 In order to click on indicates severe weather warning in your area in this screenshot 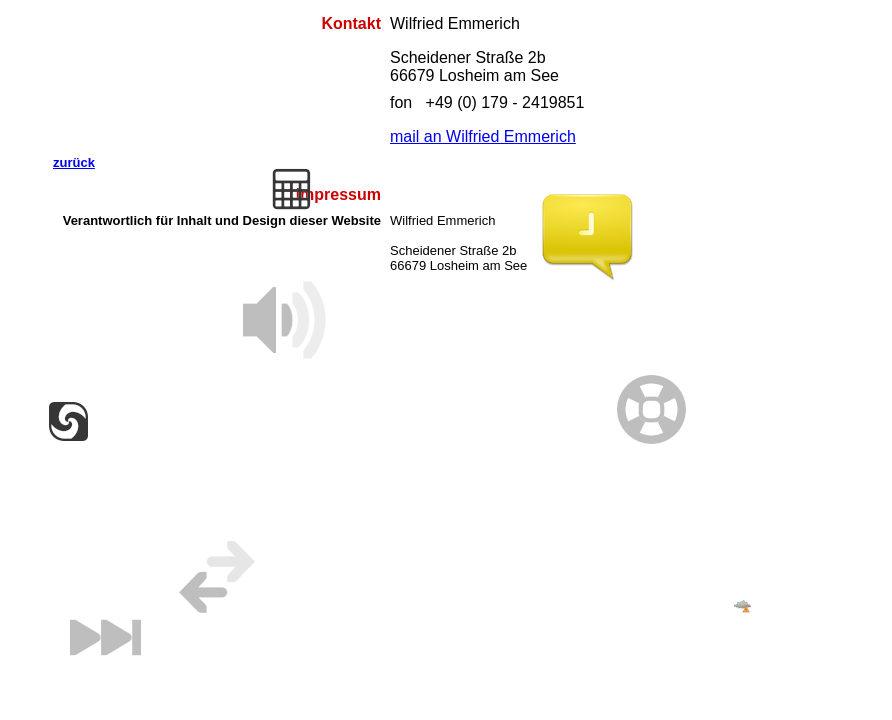, I will do `click(742, 605)`.